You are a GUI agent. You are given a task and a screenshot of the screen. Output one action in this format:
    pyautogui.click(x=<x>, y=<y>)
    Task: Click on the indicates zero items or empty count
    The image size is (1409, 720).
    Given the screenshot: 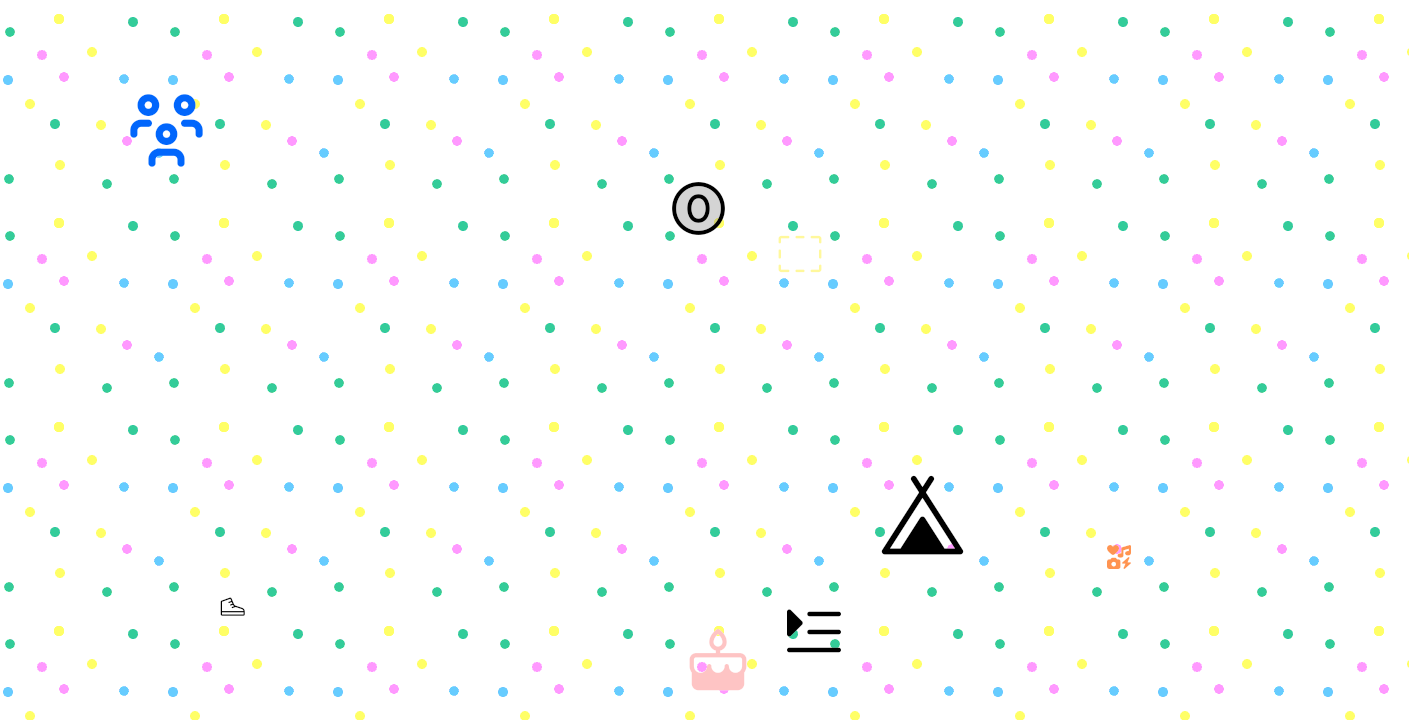 What is the action you would take?
    pyautogui.click(x=698, y=208)
    